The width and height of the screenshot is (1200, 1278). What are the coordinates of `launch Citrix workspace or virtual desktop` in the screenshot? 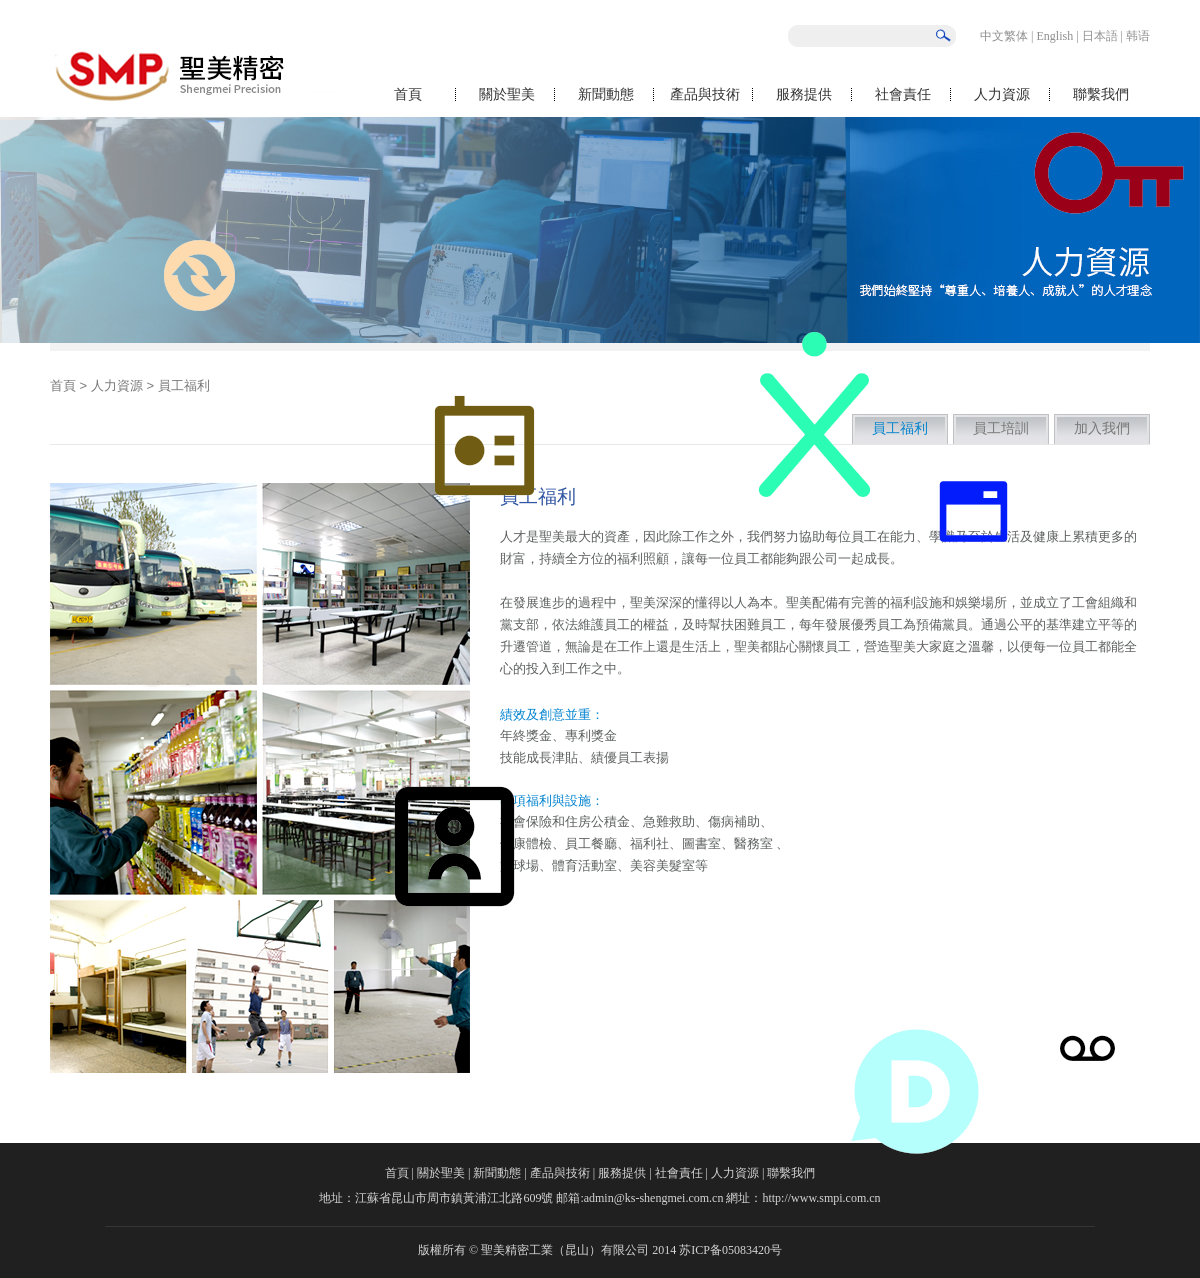 It's located at (814, 414).